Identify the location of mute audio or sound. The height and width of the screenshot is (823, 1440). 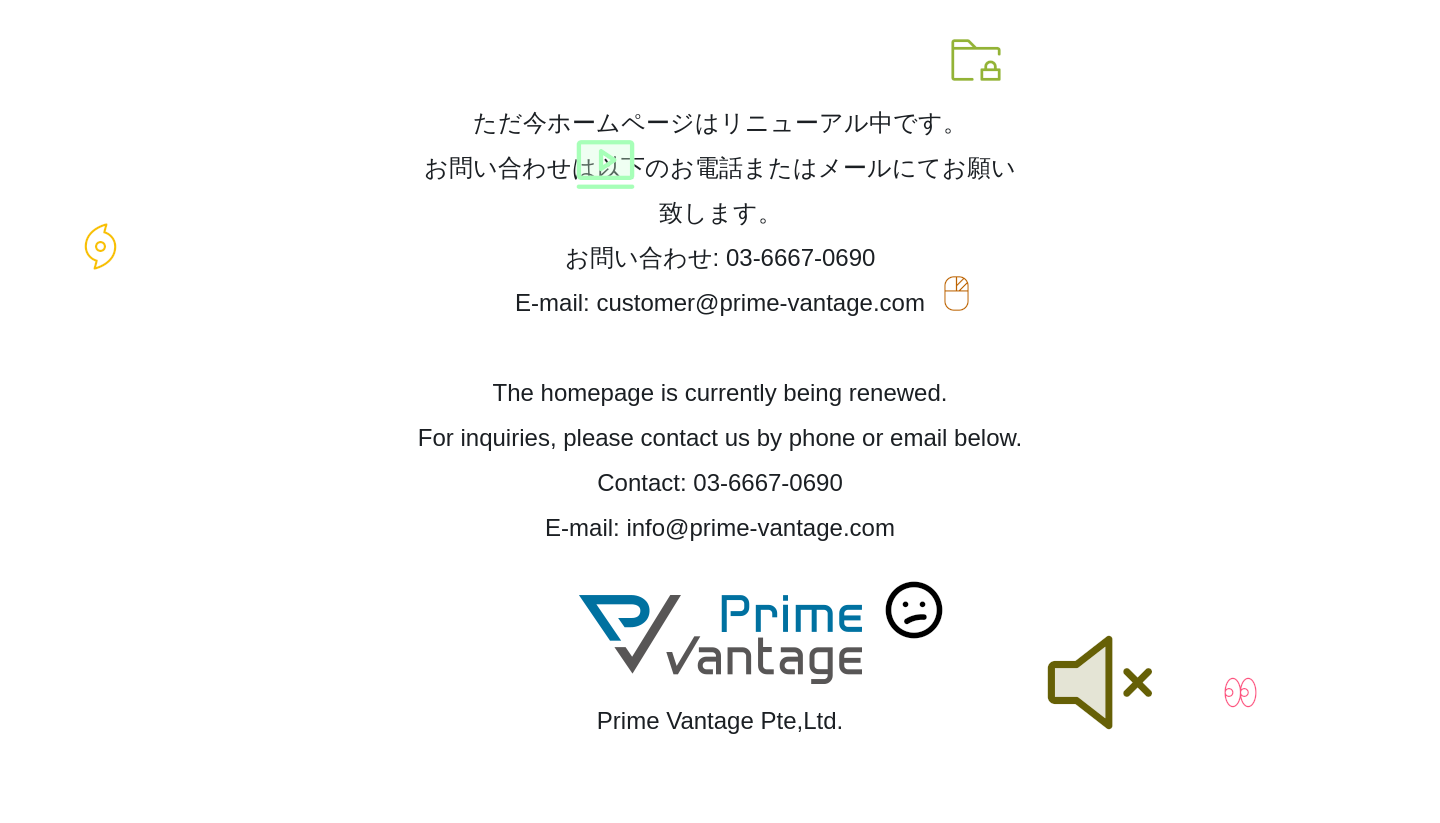
(1094, 682).